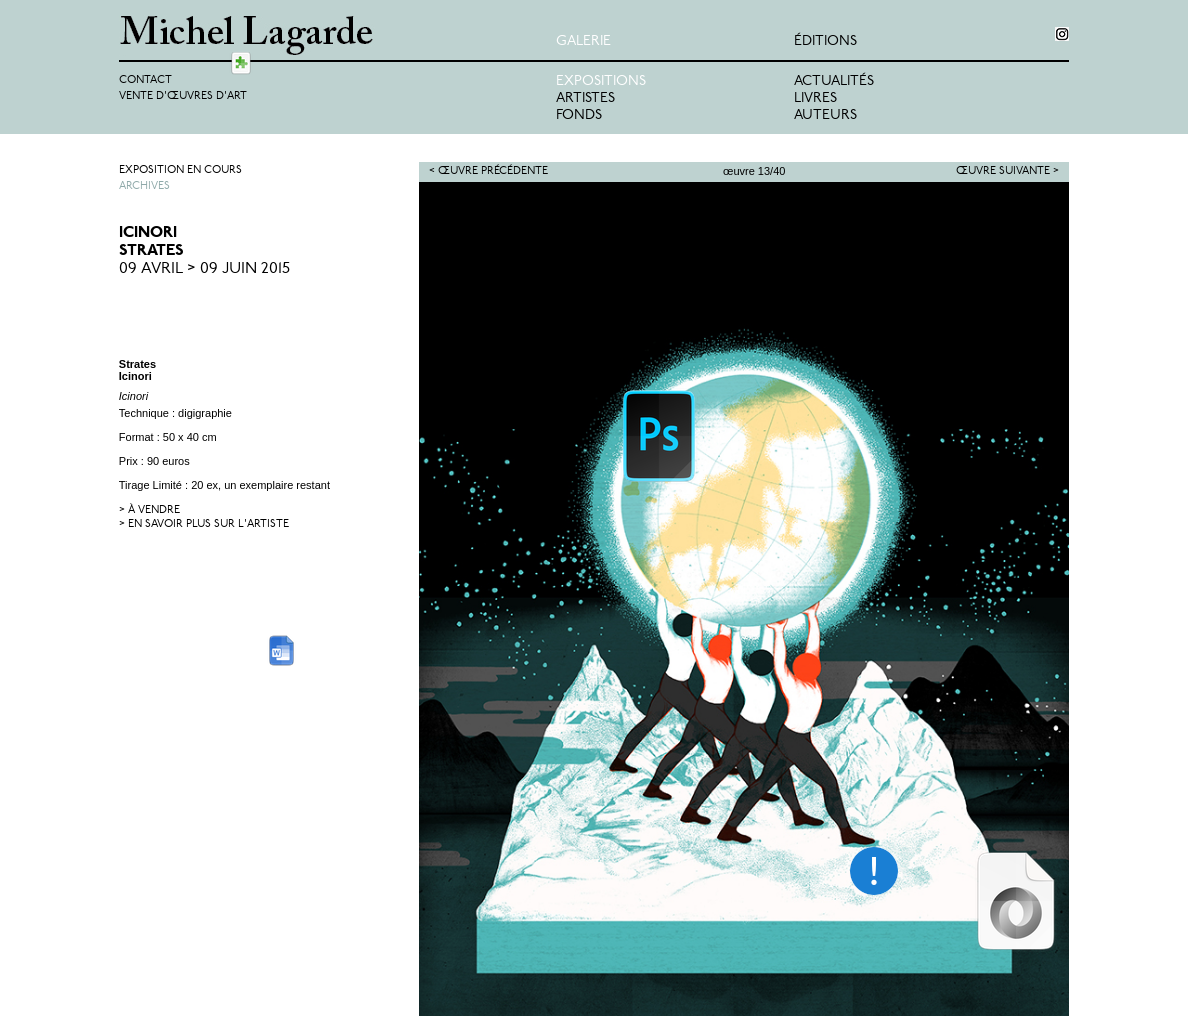 The image size is (1188, 1016). I want to click on a microsoft word document file, so click(281, 650).